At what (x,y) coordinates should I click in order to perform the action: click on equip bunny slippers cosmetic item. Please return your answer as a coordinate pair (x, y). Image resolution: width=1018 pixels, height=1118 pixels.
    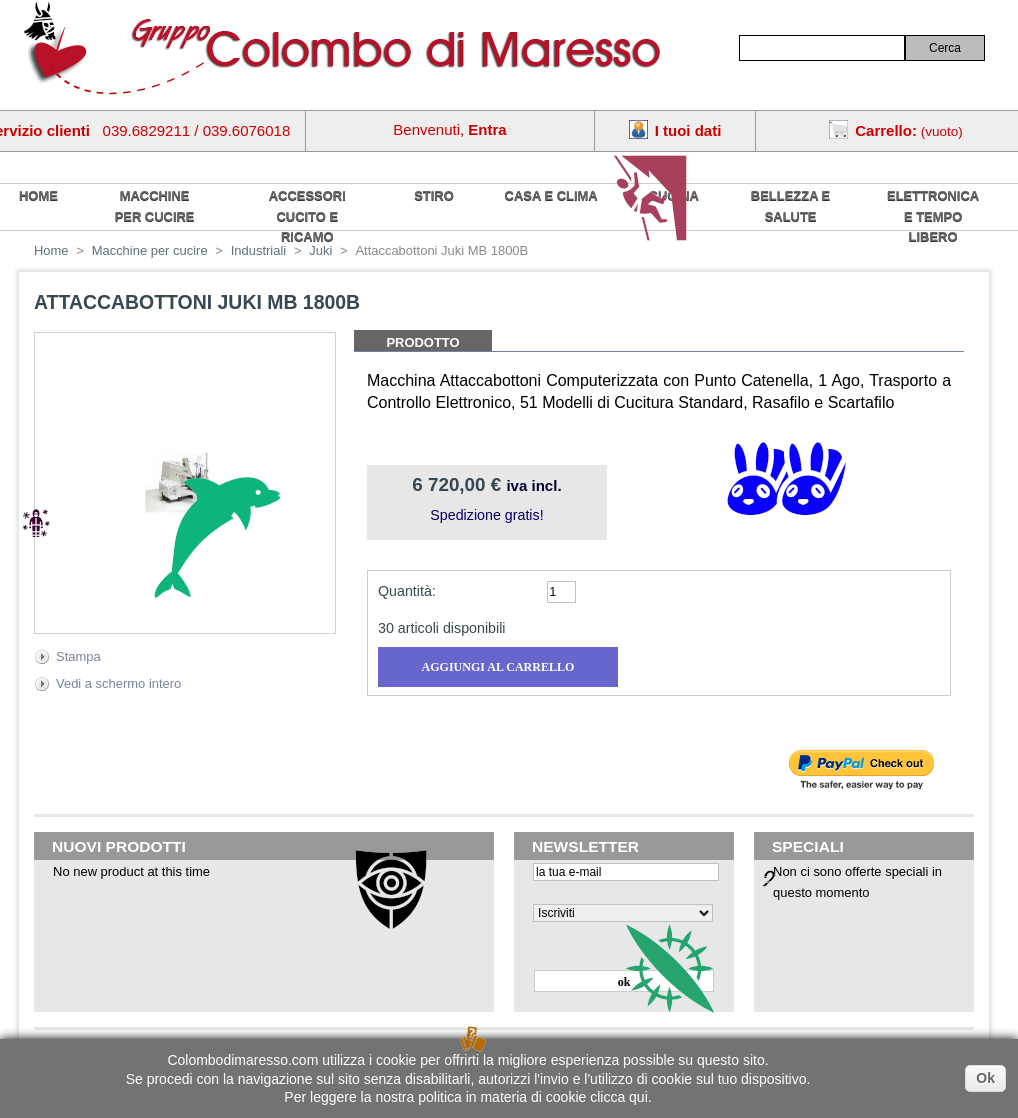
    Looking at the image, I should click on (785, 474).